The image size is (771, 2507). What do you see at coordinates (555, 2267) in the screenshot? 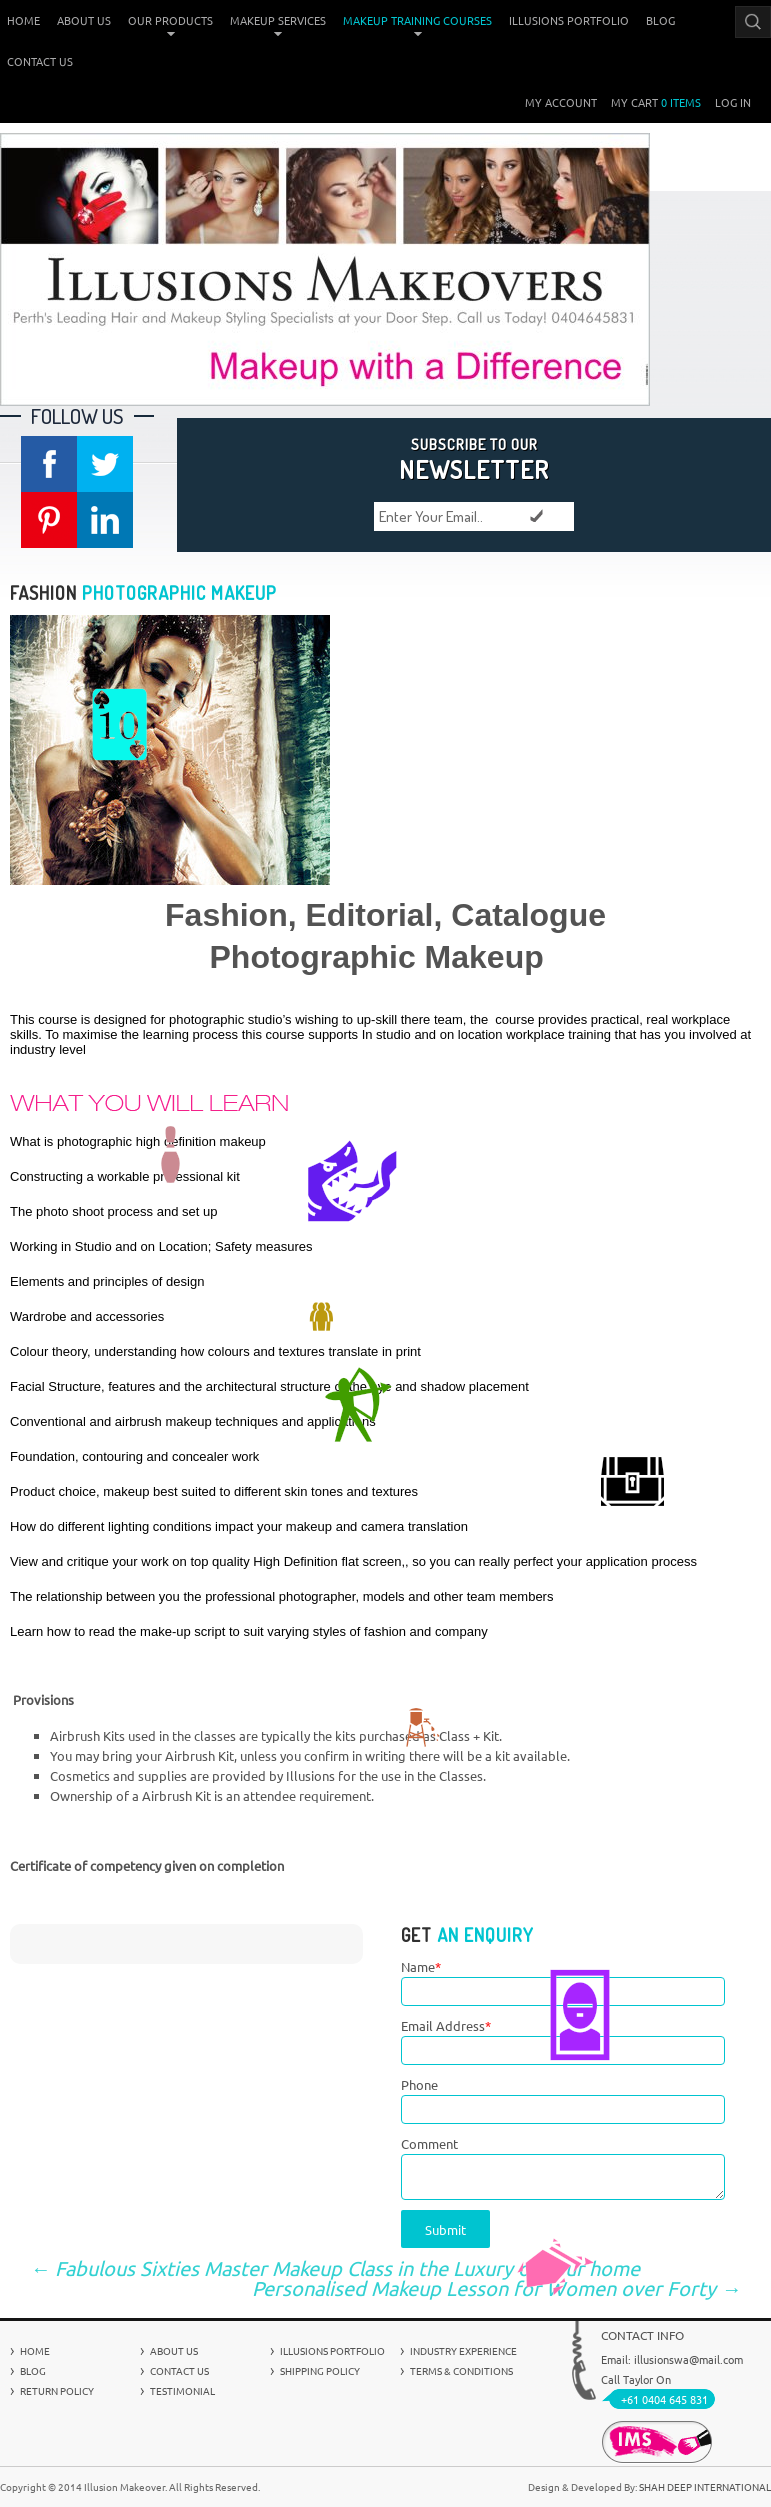
I see `access origami or paper craft tutorials` at bounding box center [555, 2267].